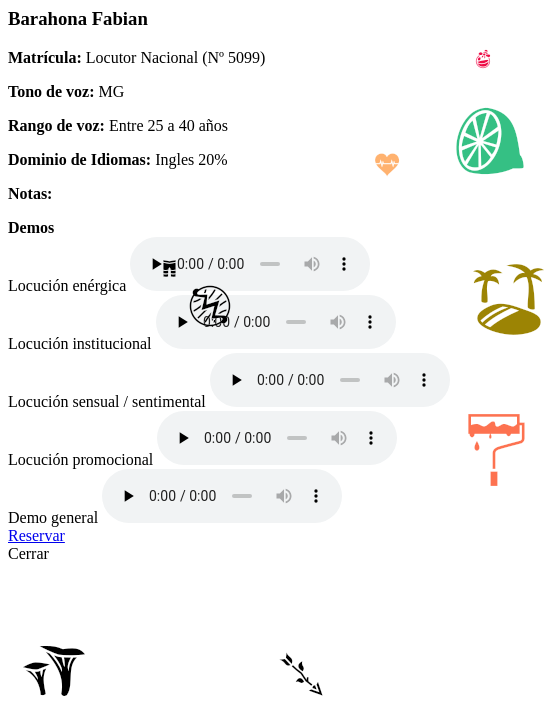 Image resolution: width=550 pixels, height=720 pixels. I want to click on view health or fitness tracking data, so click(387, 165).